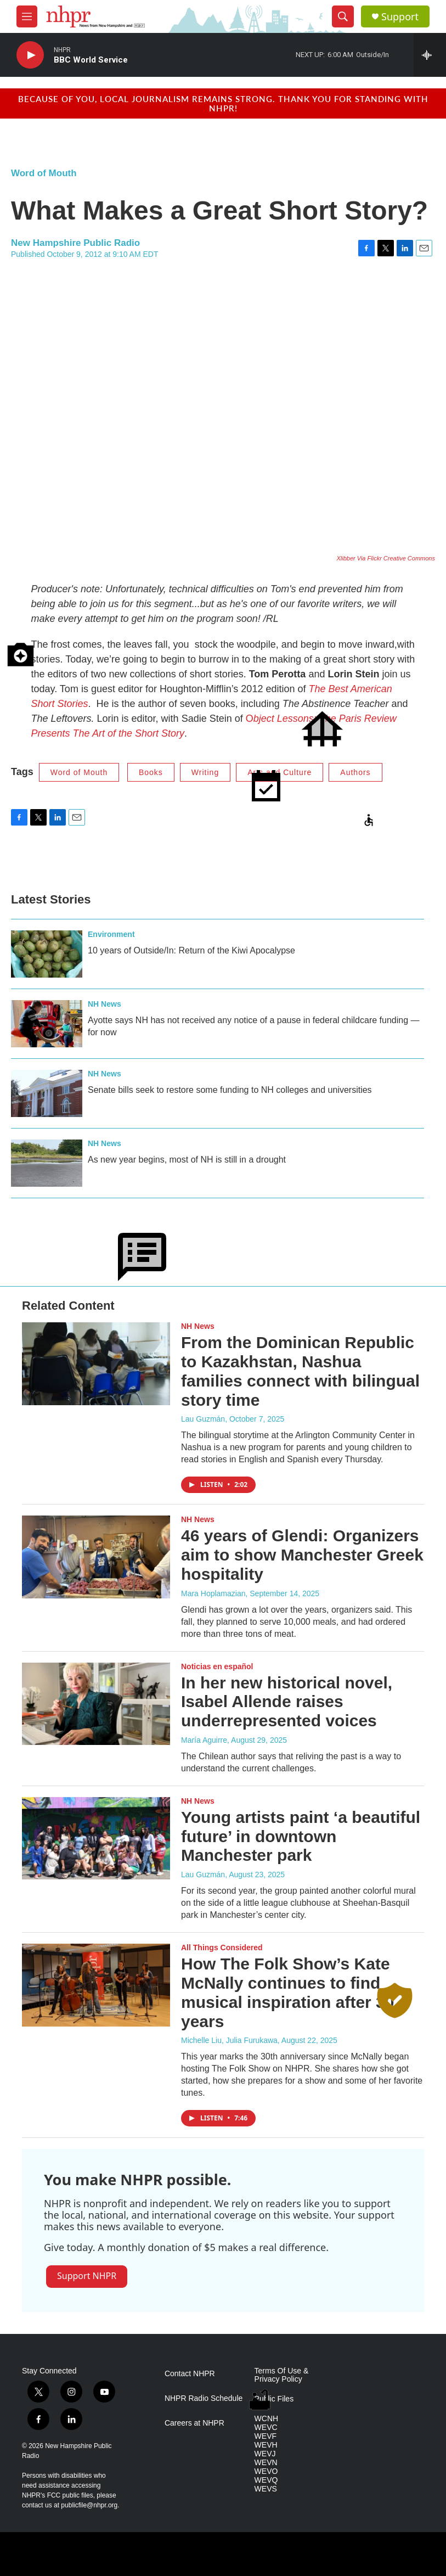 This screenshot has width=446, height=2576. Describe the element at coordinates (394, 2000) in the screenshot. I see `indicates verified or secure status` at that location.